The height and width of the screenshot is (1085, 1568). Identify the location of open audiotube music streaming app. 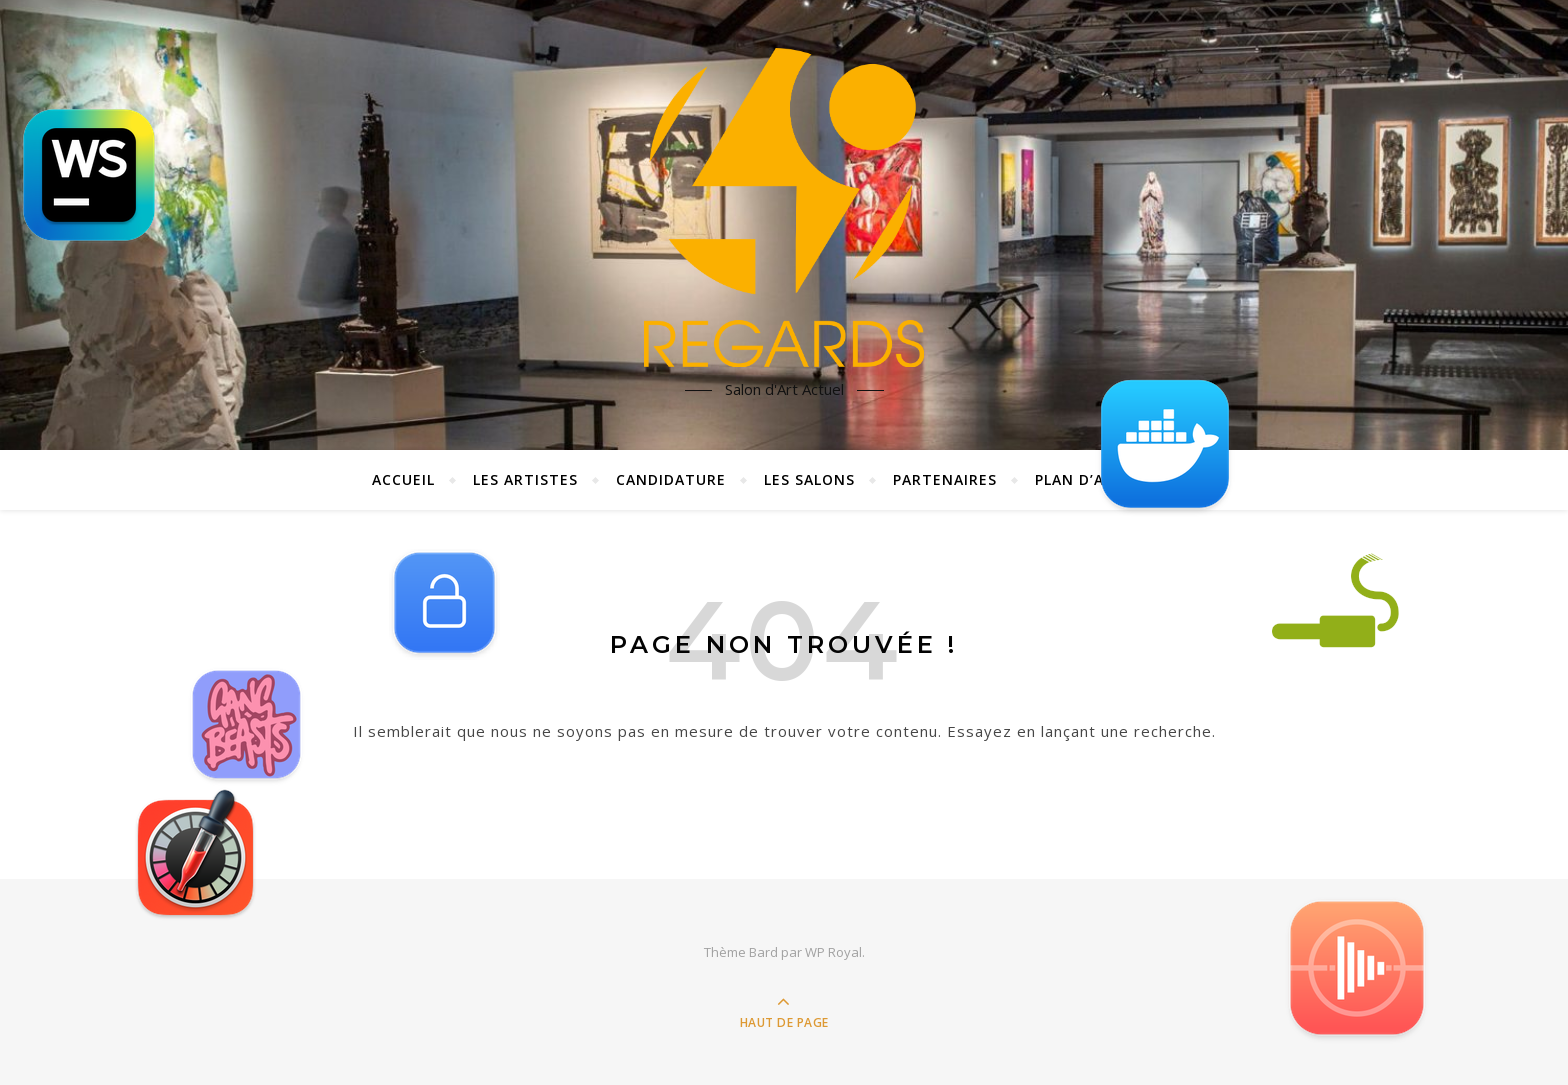
(1357, 968).